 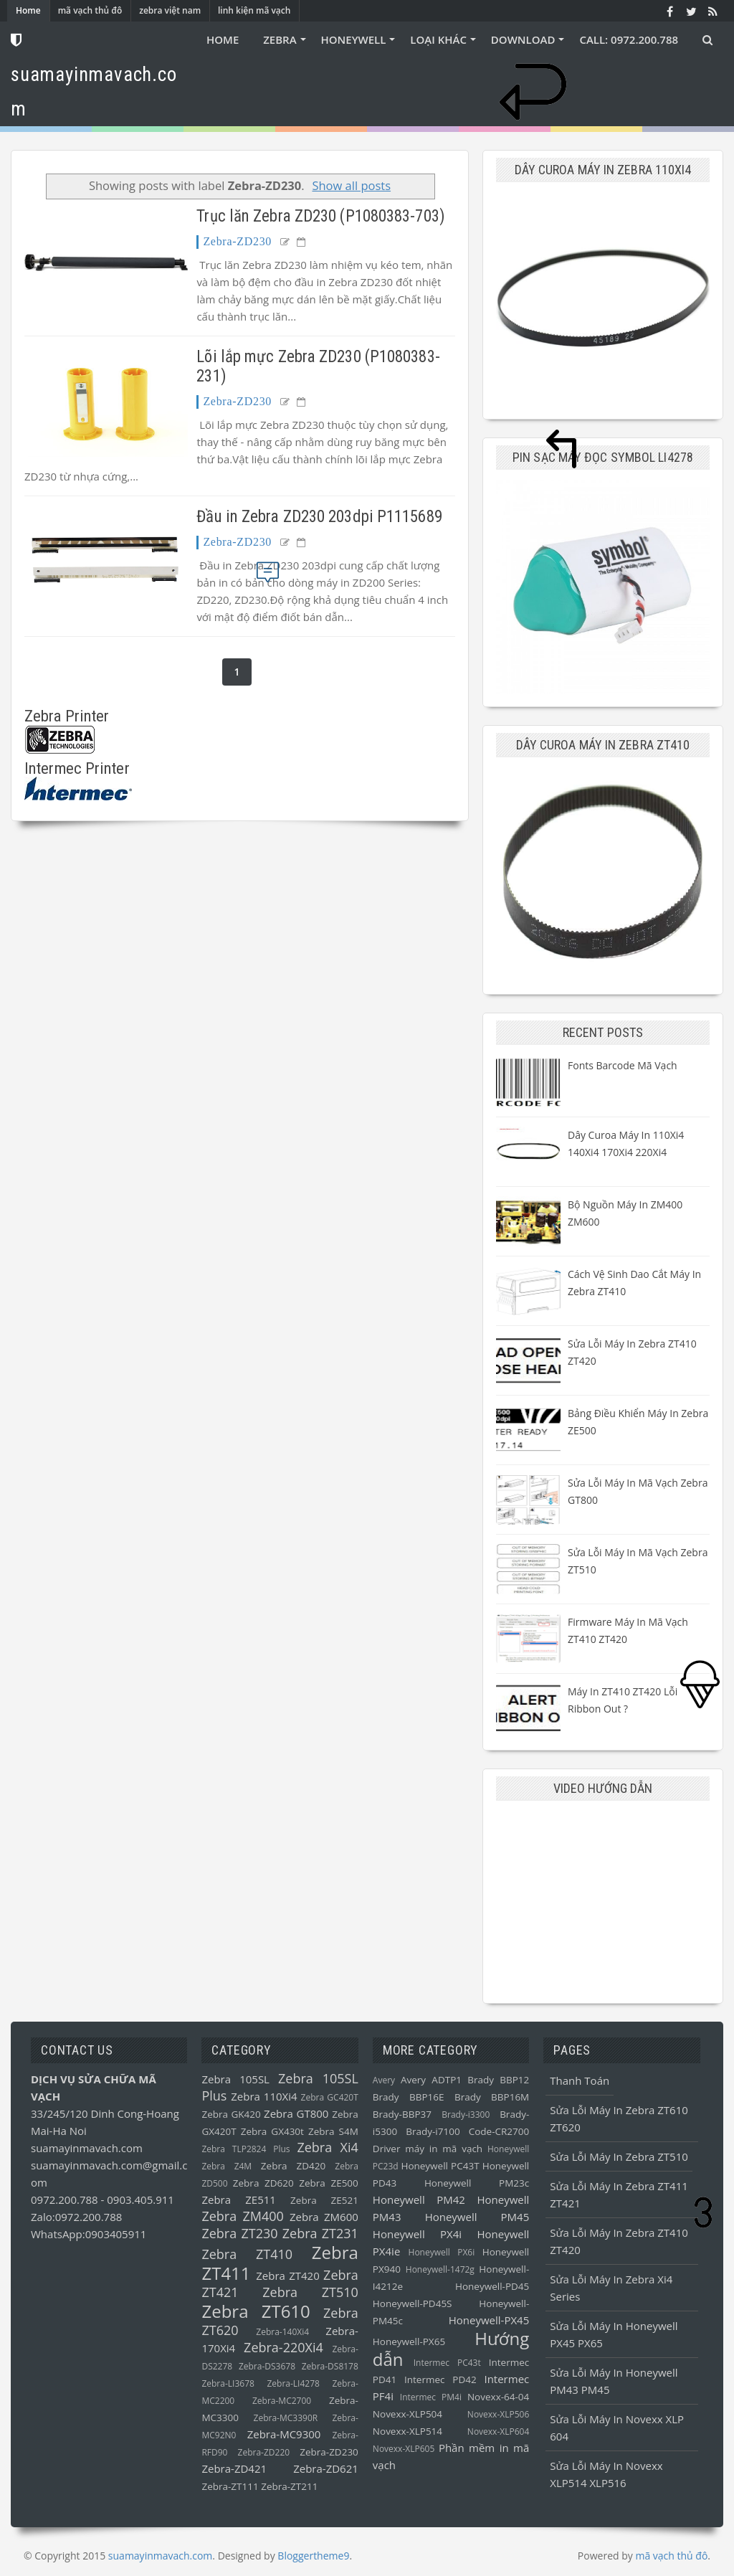 I want to click on undo last action, so click(x=533, y=89).